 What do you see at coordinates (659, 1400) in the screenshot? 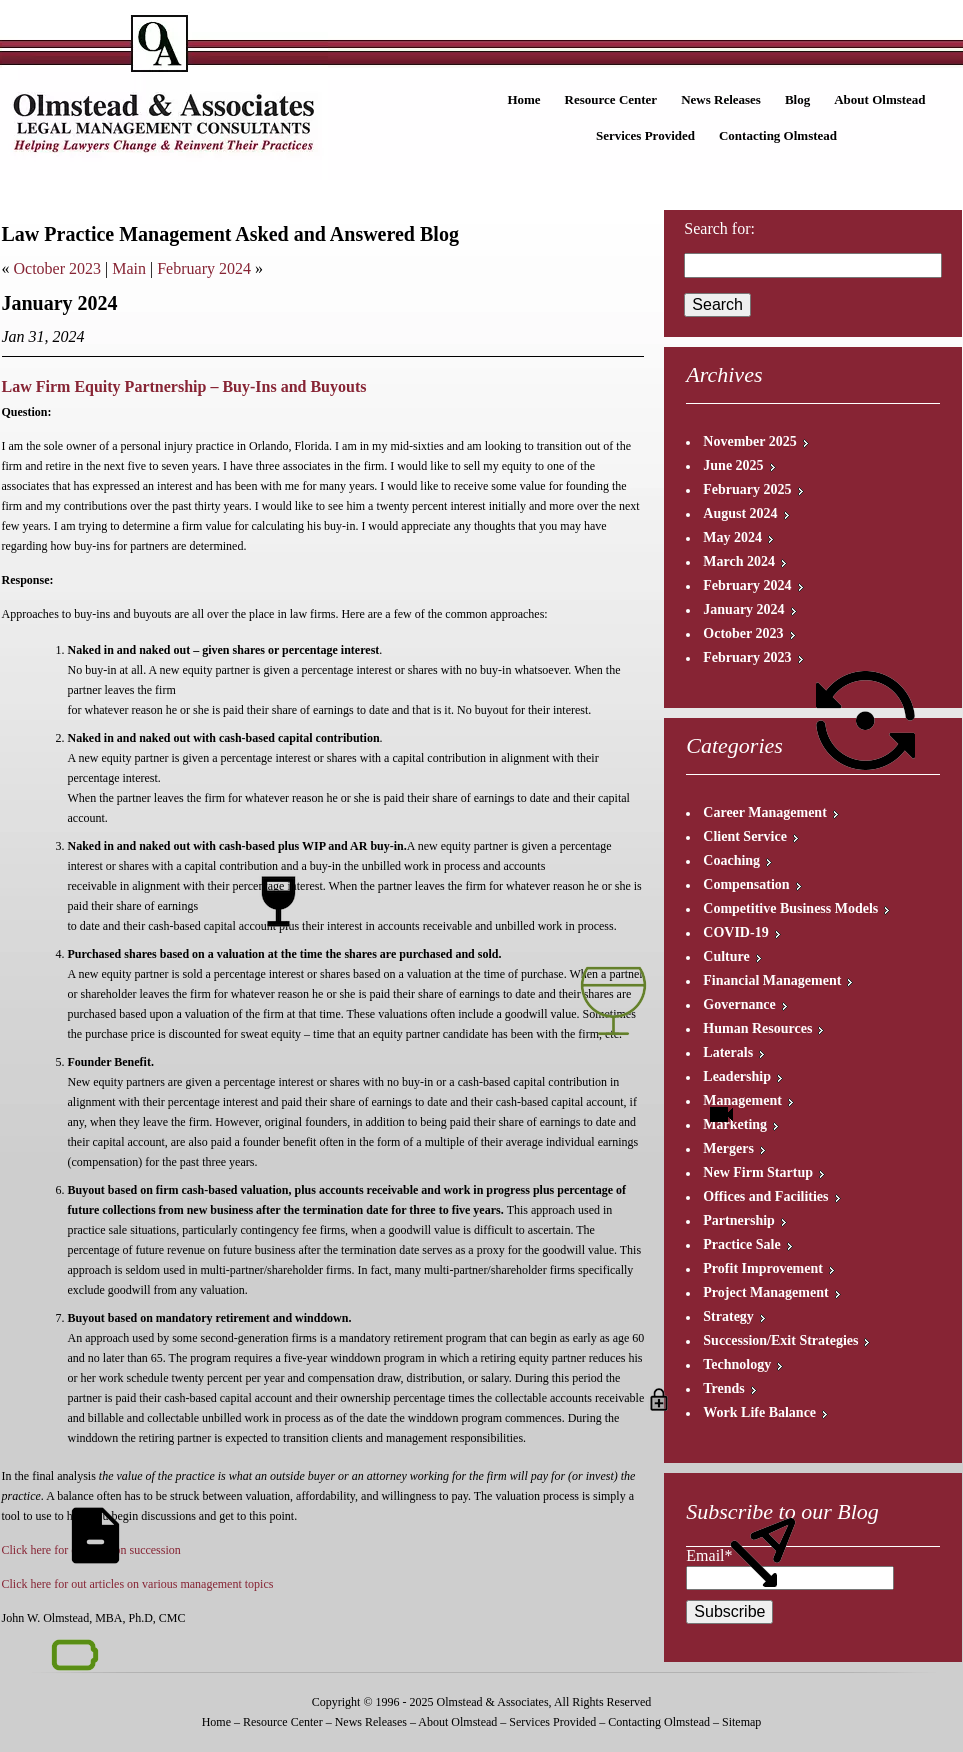
I see `indicates enhanced or additional security protection` at bounding box center [659, 1400].